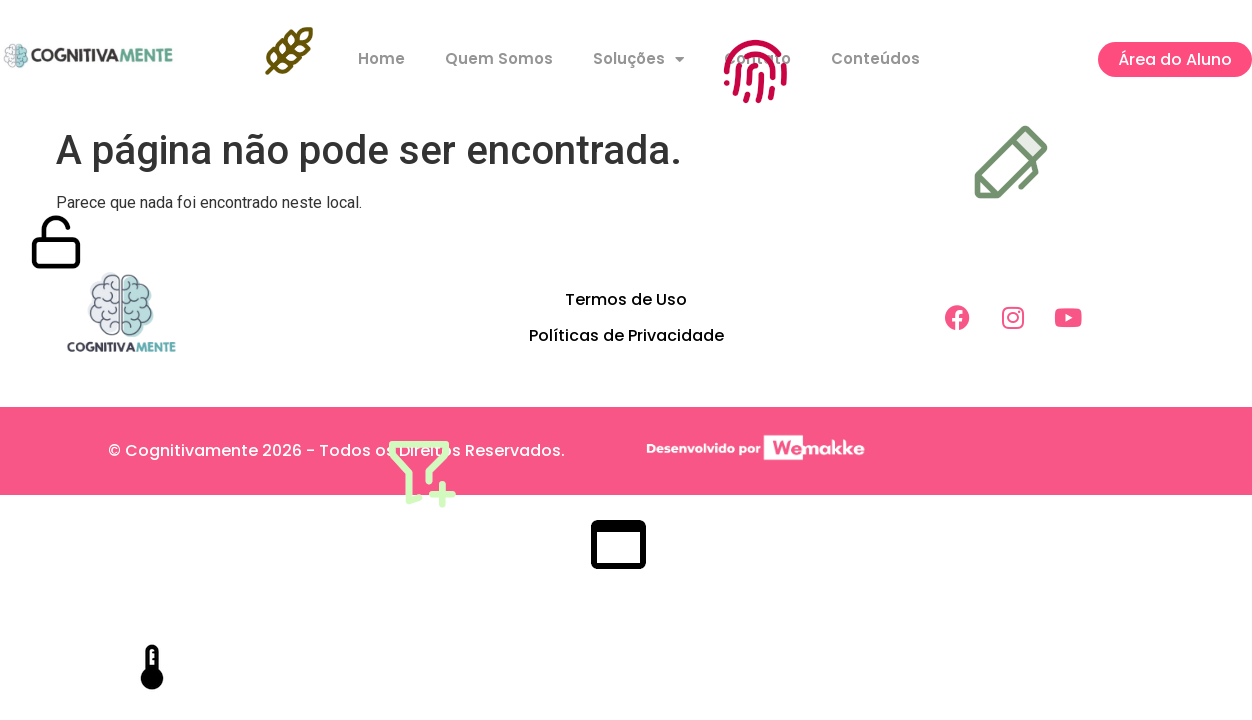 This screenshot has width=1252, height=720. Describe the element at coordinates (419, 471) in the screenshot. I see `add a new filter` at that location.